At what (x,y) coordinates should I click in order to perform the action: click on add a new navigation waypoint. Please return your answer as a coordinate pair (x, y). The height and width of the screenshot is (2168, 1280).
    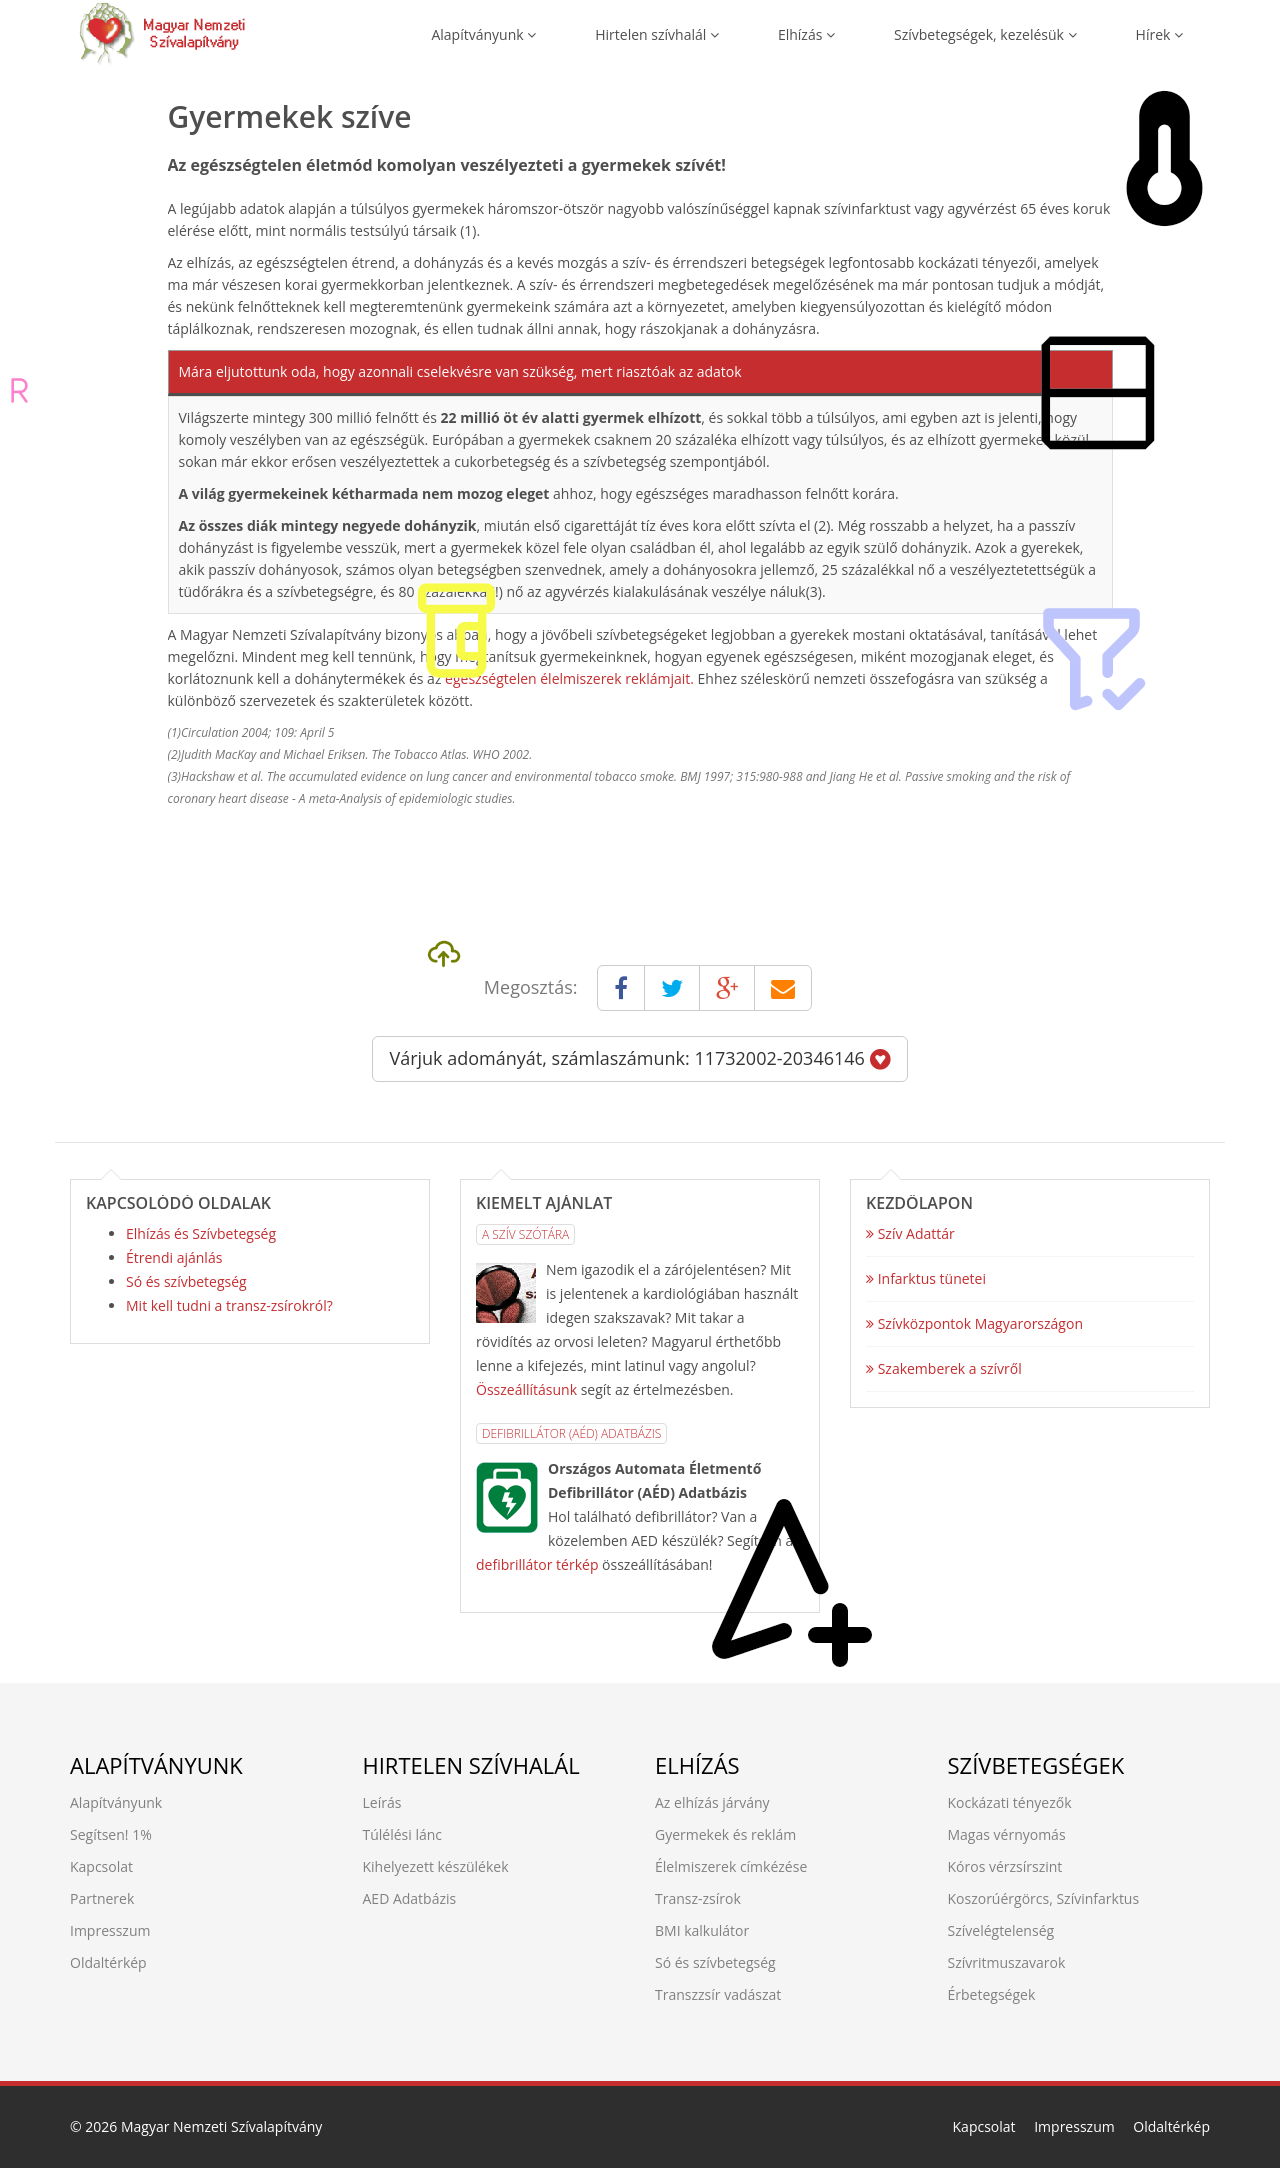
    Looking at the image, I should click on (784, 1579).